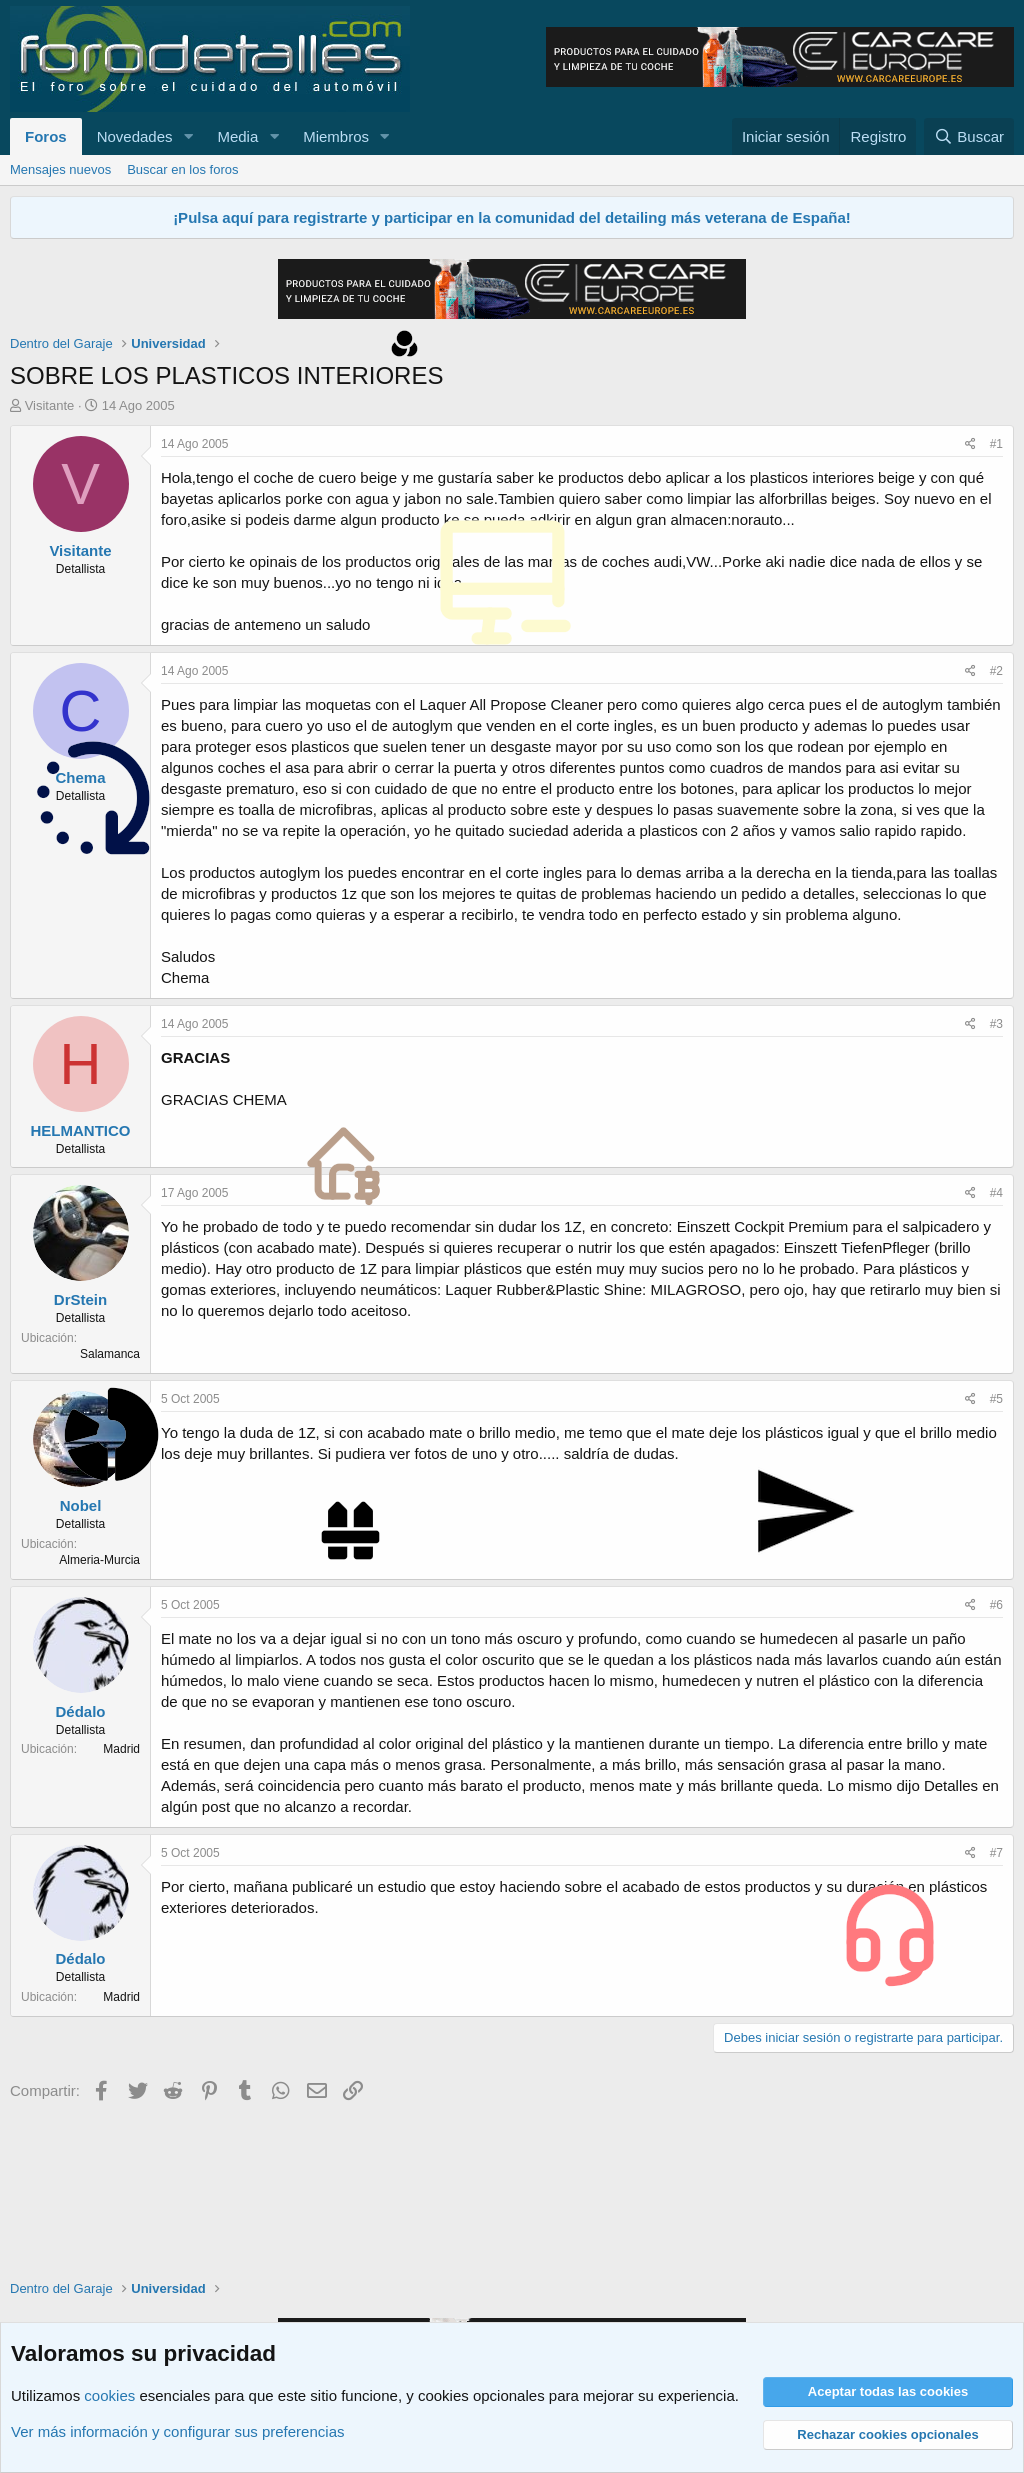 This screenshot has width=1024, height=2473. Describe the element at coordinates (343, 1163) in the screenshot. I see `access bitcoin wallet or crypto home dashboard` at that location.